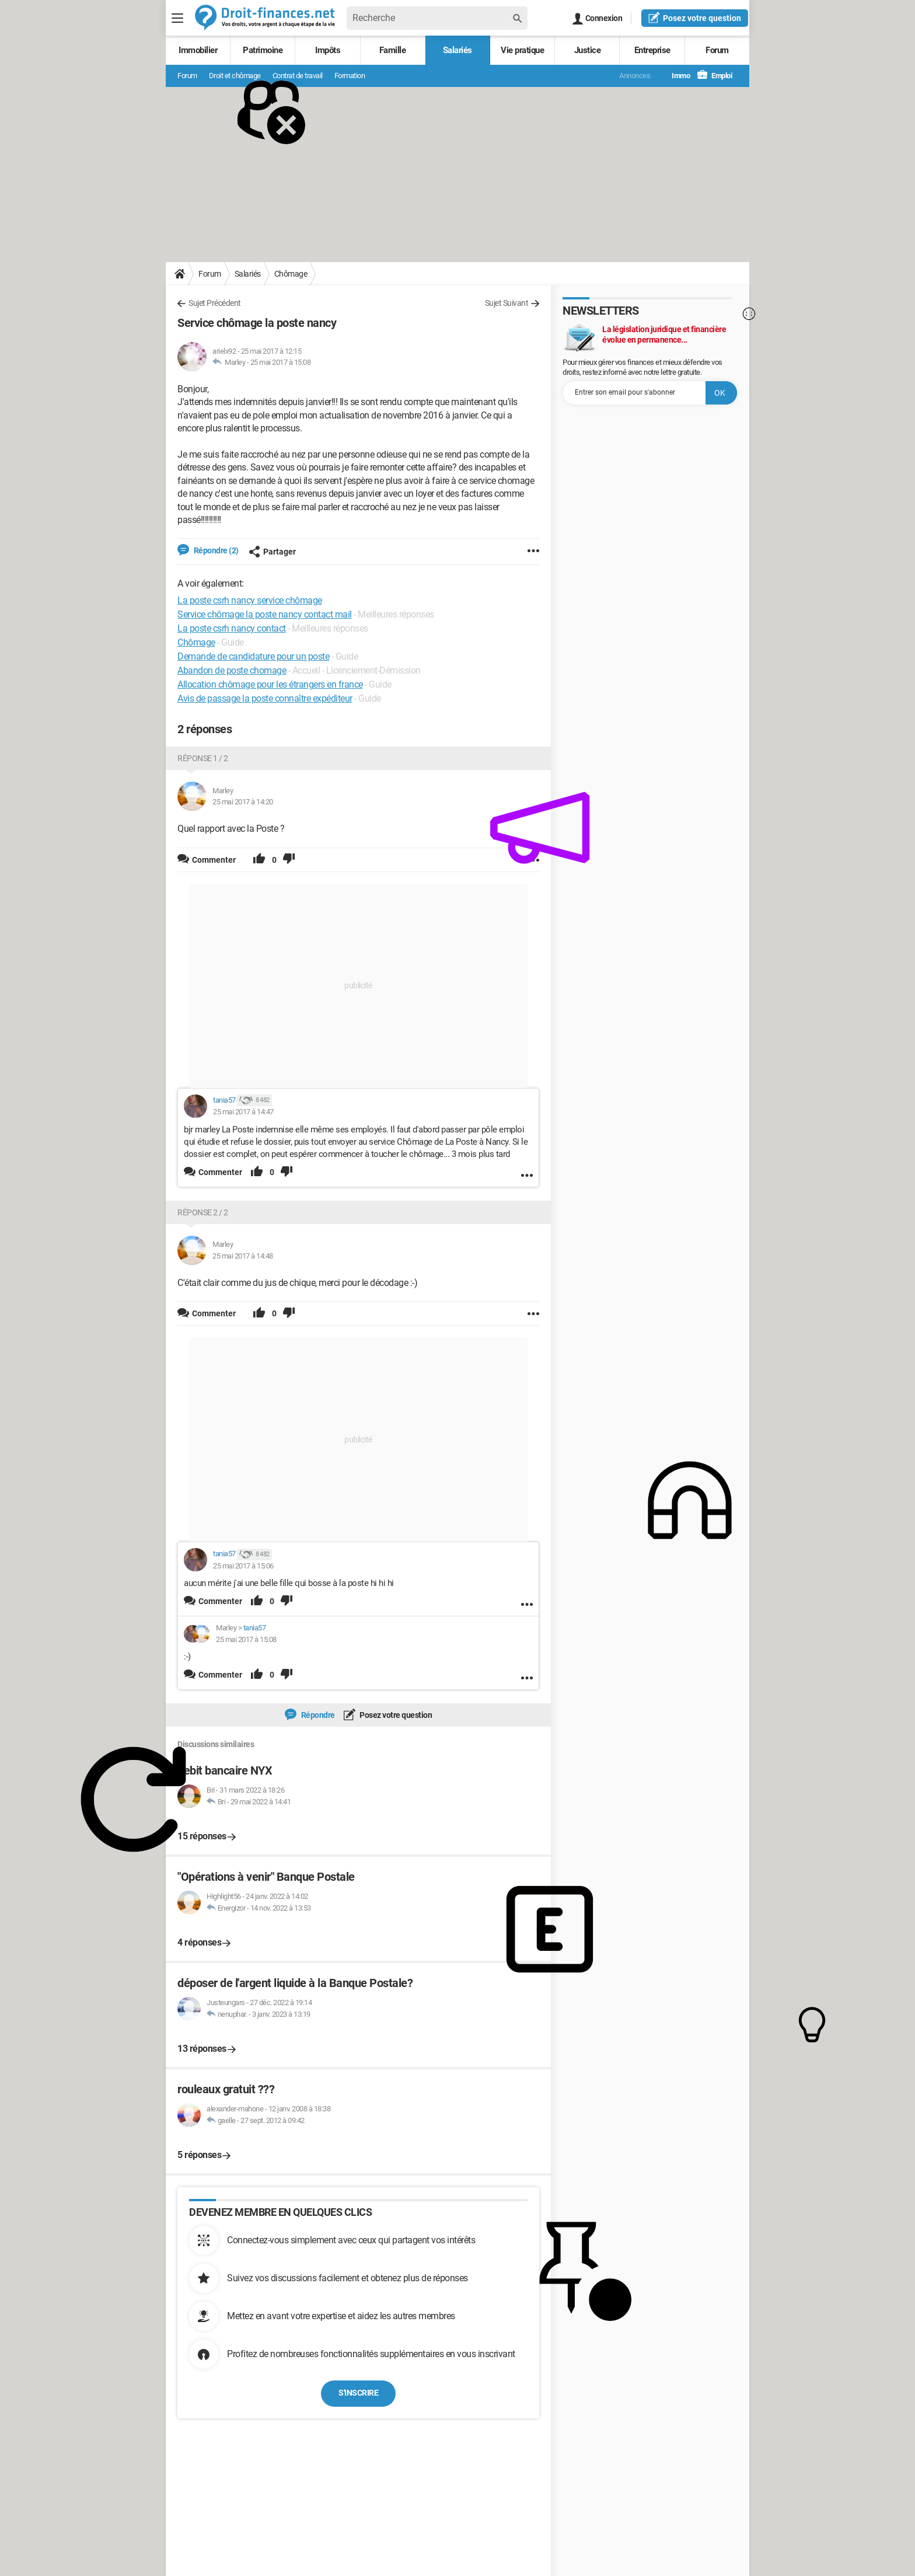 The image size is (915, 2576). What do you see at coordinates (537, 826) in the screenshot?
I see `make an announcement or broadcast` at bounding box center [537, 826].